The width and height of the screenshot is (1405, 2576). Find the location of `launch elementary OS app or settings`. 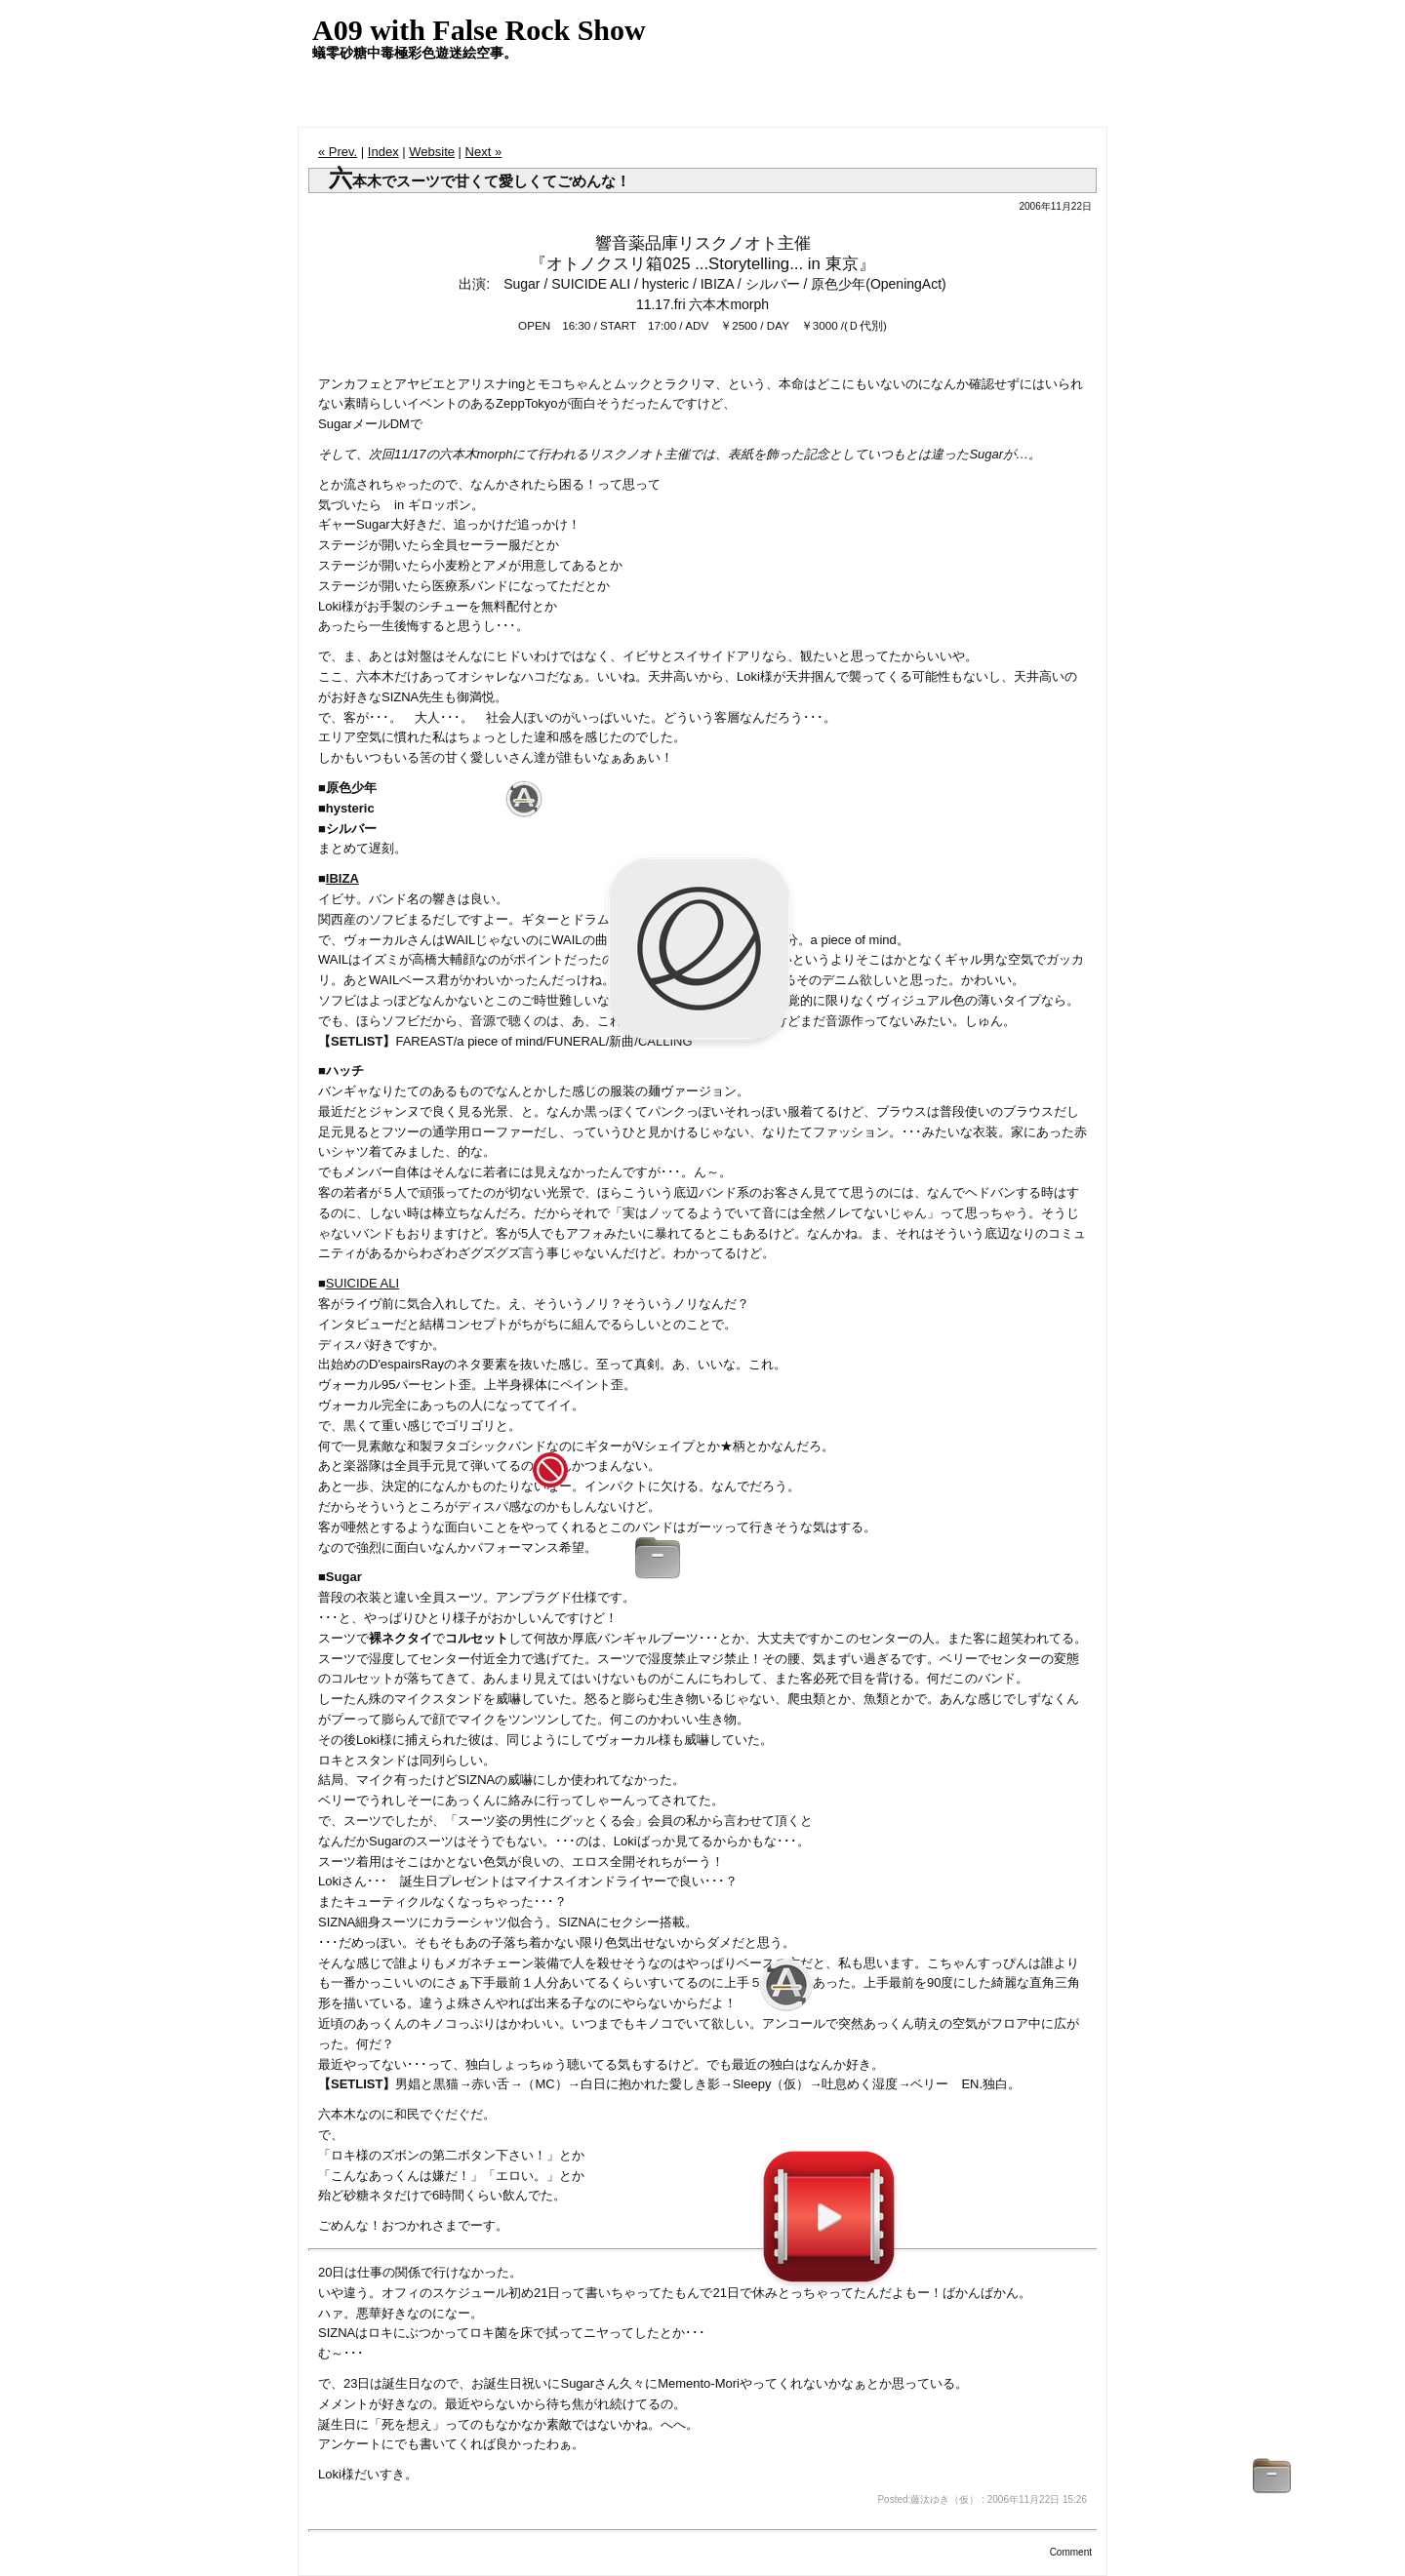

launch elementary OS app or settings is located at coordinates (699, 948).